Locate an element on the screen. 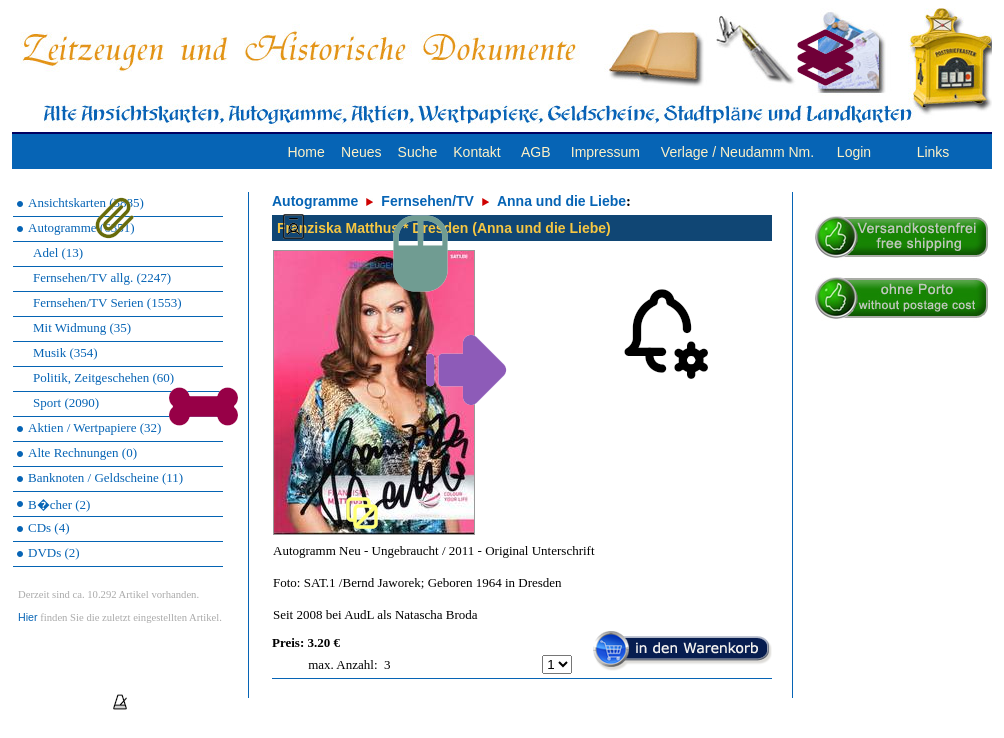 Image resolution: width=1004 pixels, height=738 pixels. view user profile or identification details is located at coordinates (293, 226).